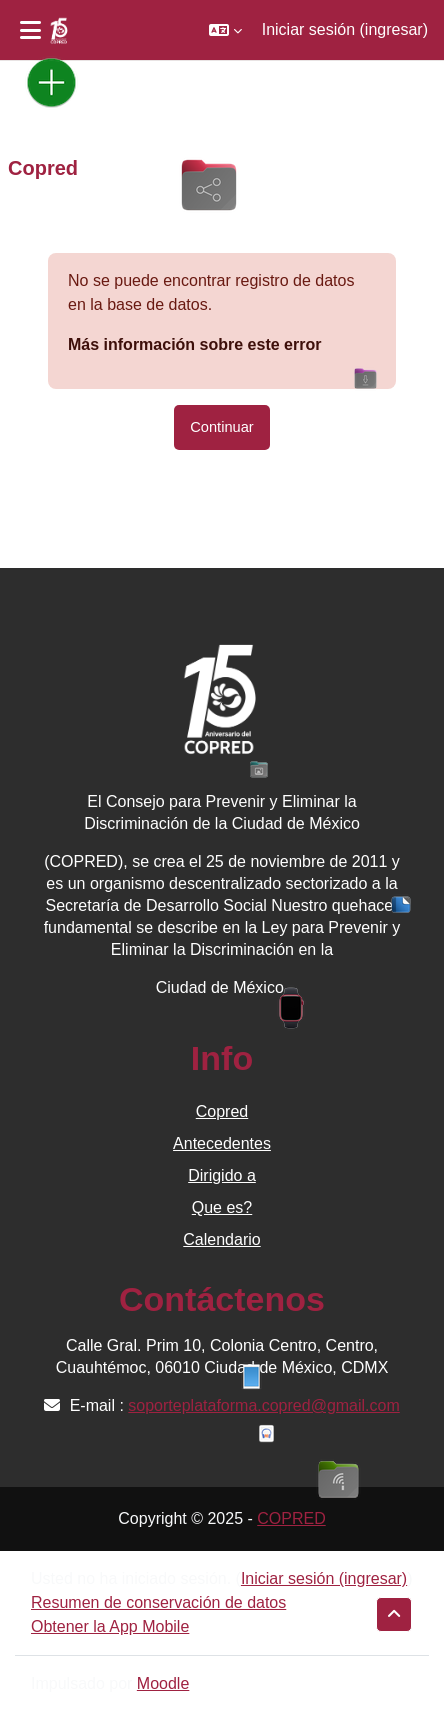 The image size is (444, 1712). I want to click on open downloads folder, so click(365, 378).